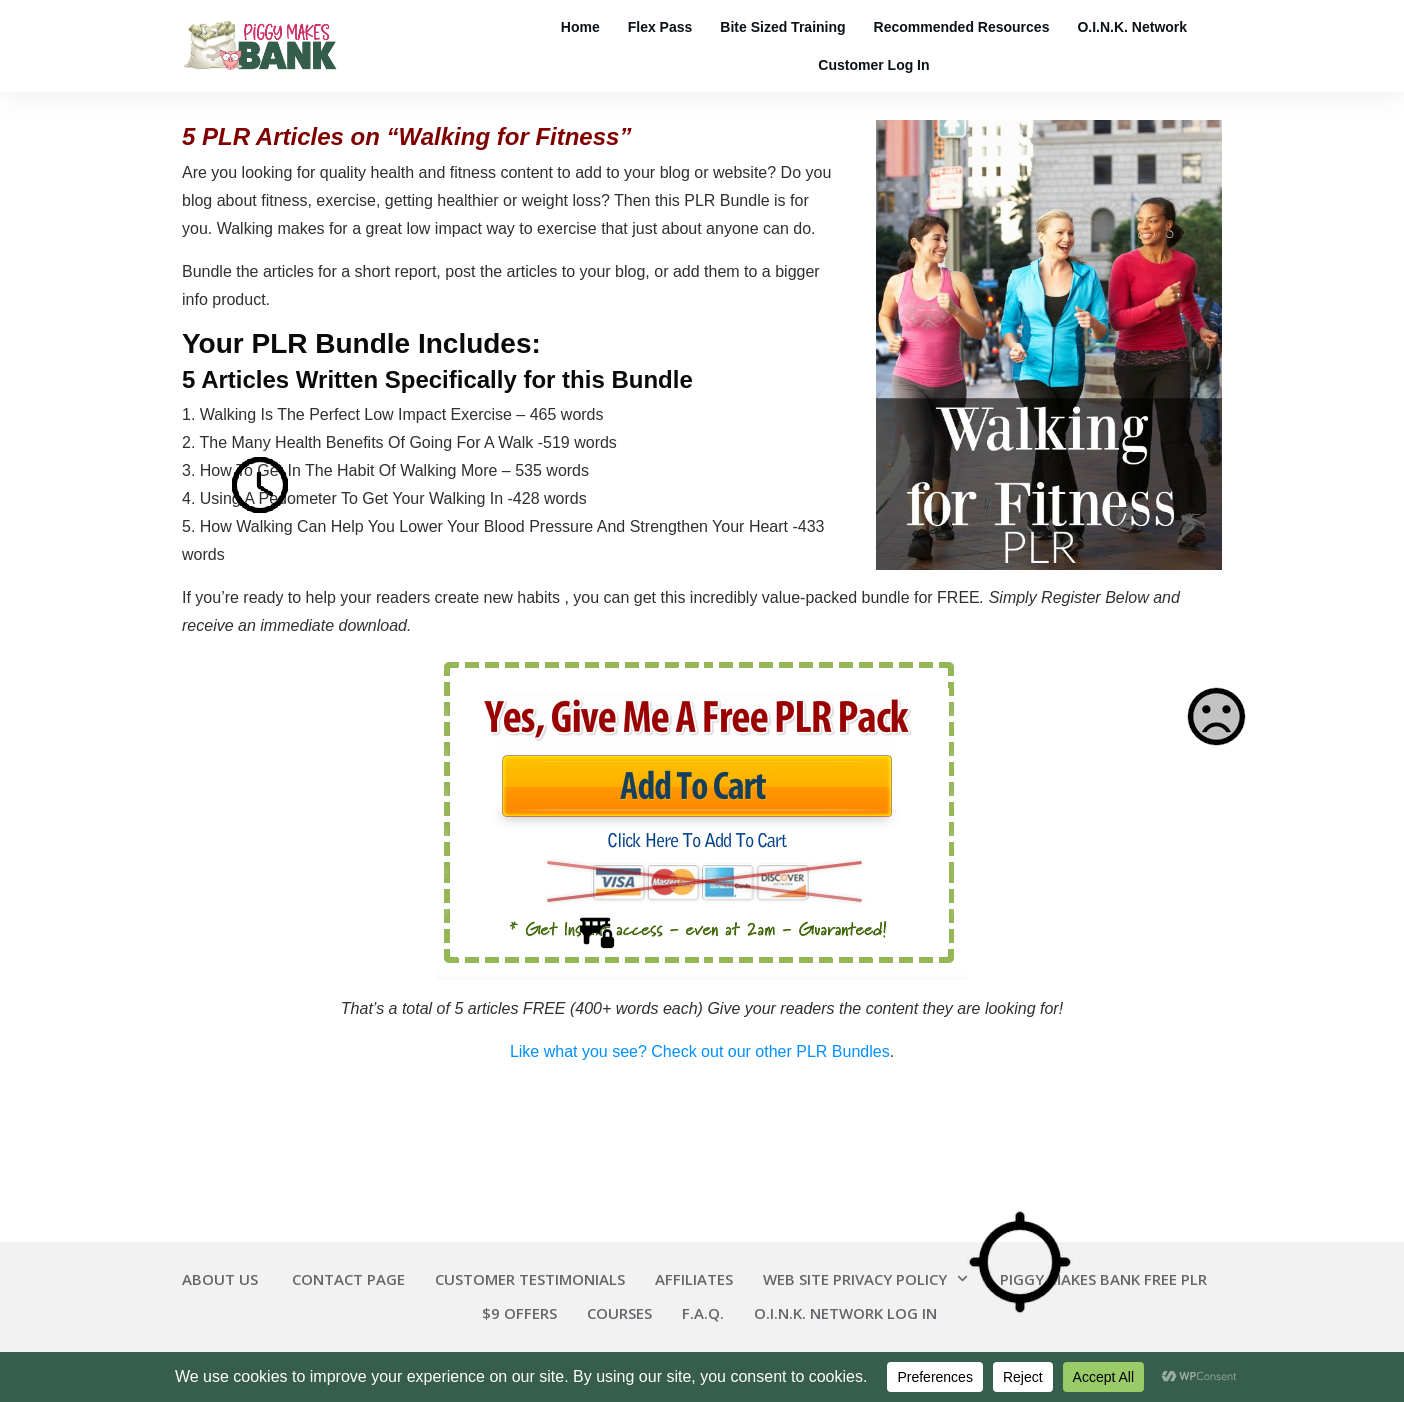 Image resolution: width=1404 pixels, height=1402 pixels. I want to click on rate your experience as negative, so click(1216, 716).